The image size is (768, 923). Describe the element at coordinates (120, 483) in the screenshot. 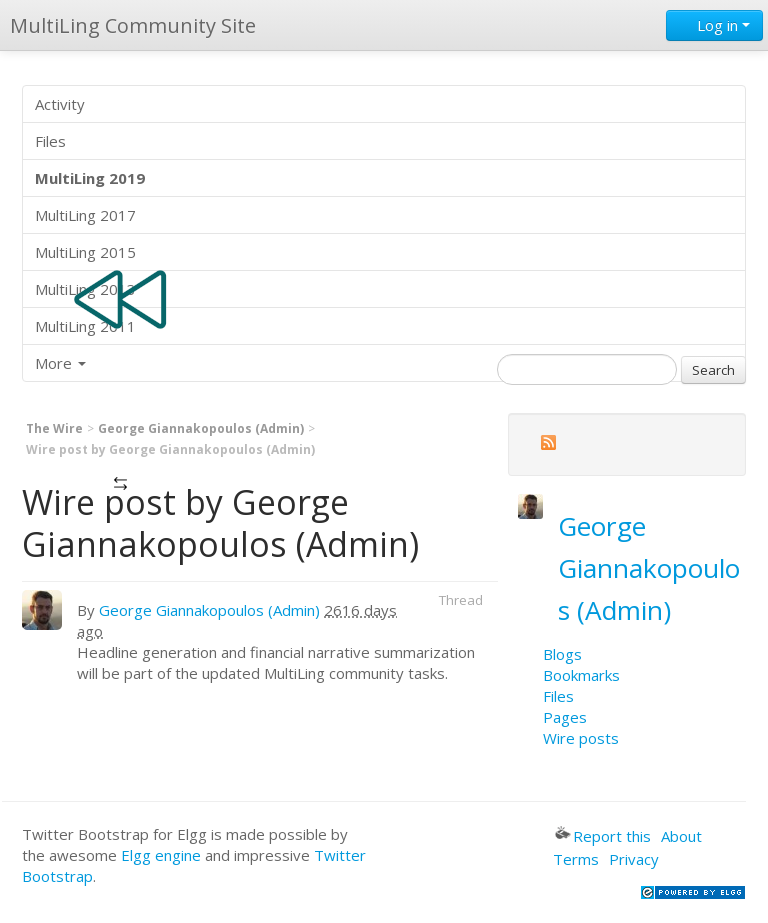

I see `swap or exchange items` at that location.